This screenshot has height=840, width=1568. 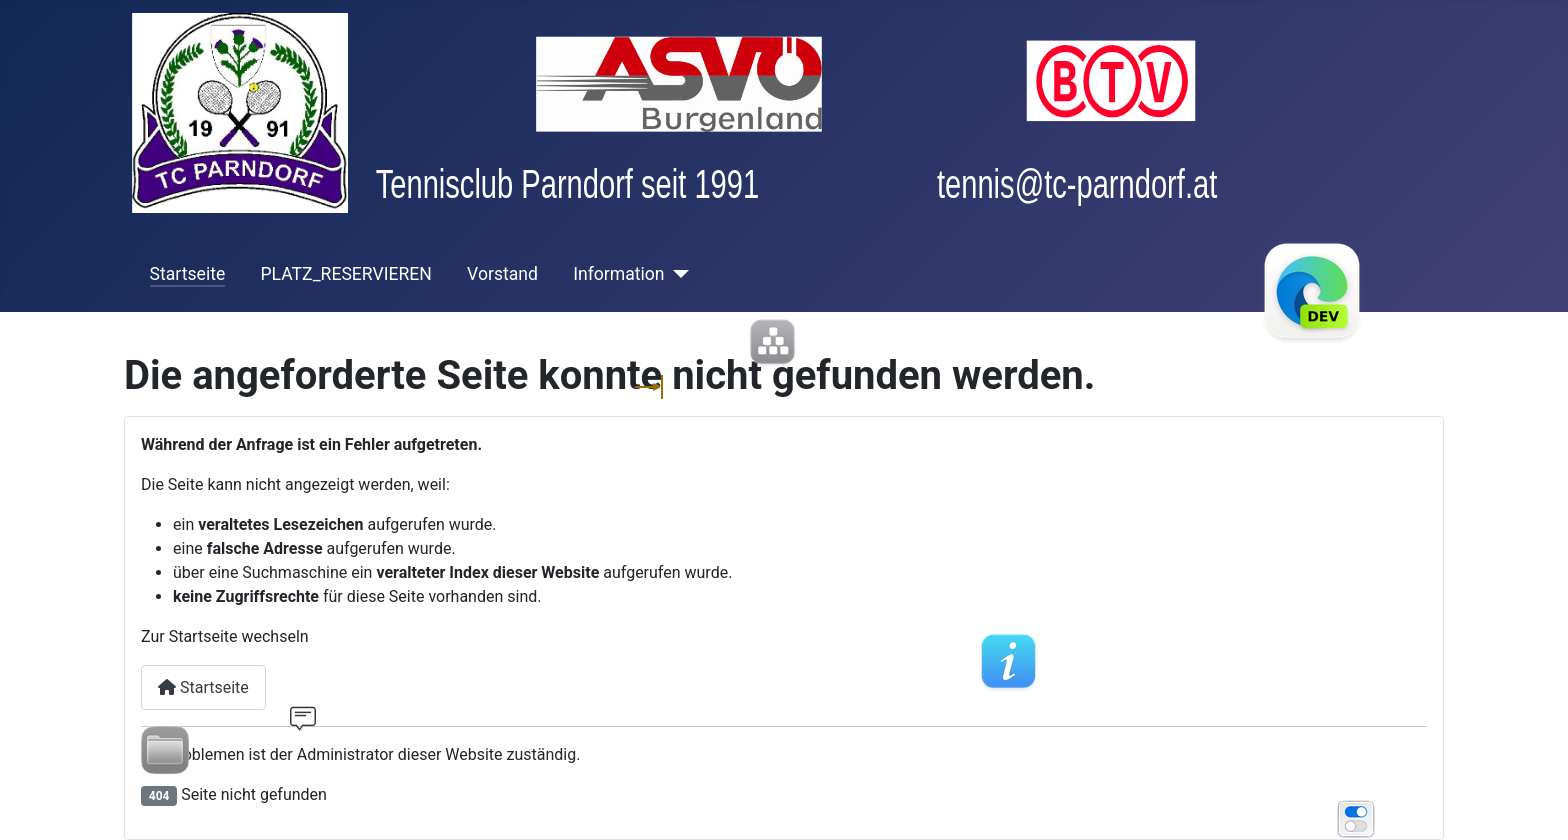 I want to click on open microsoft edge dev browser, so click(x=1312, y=291).